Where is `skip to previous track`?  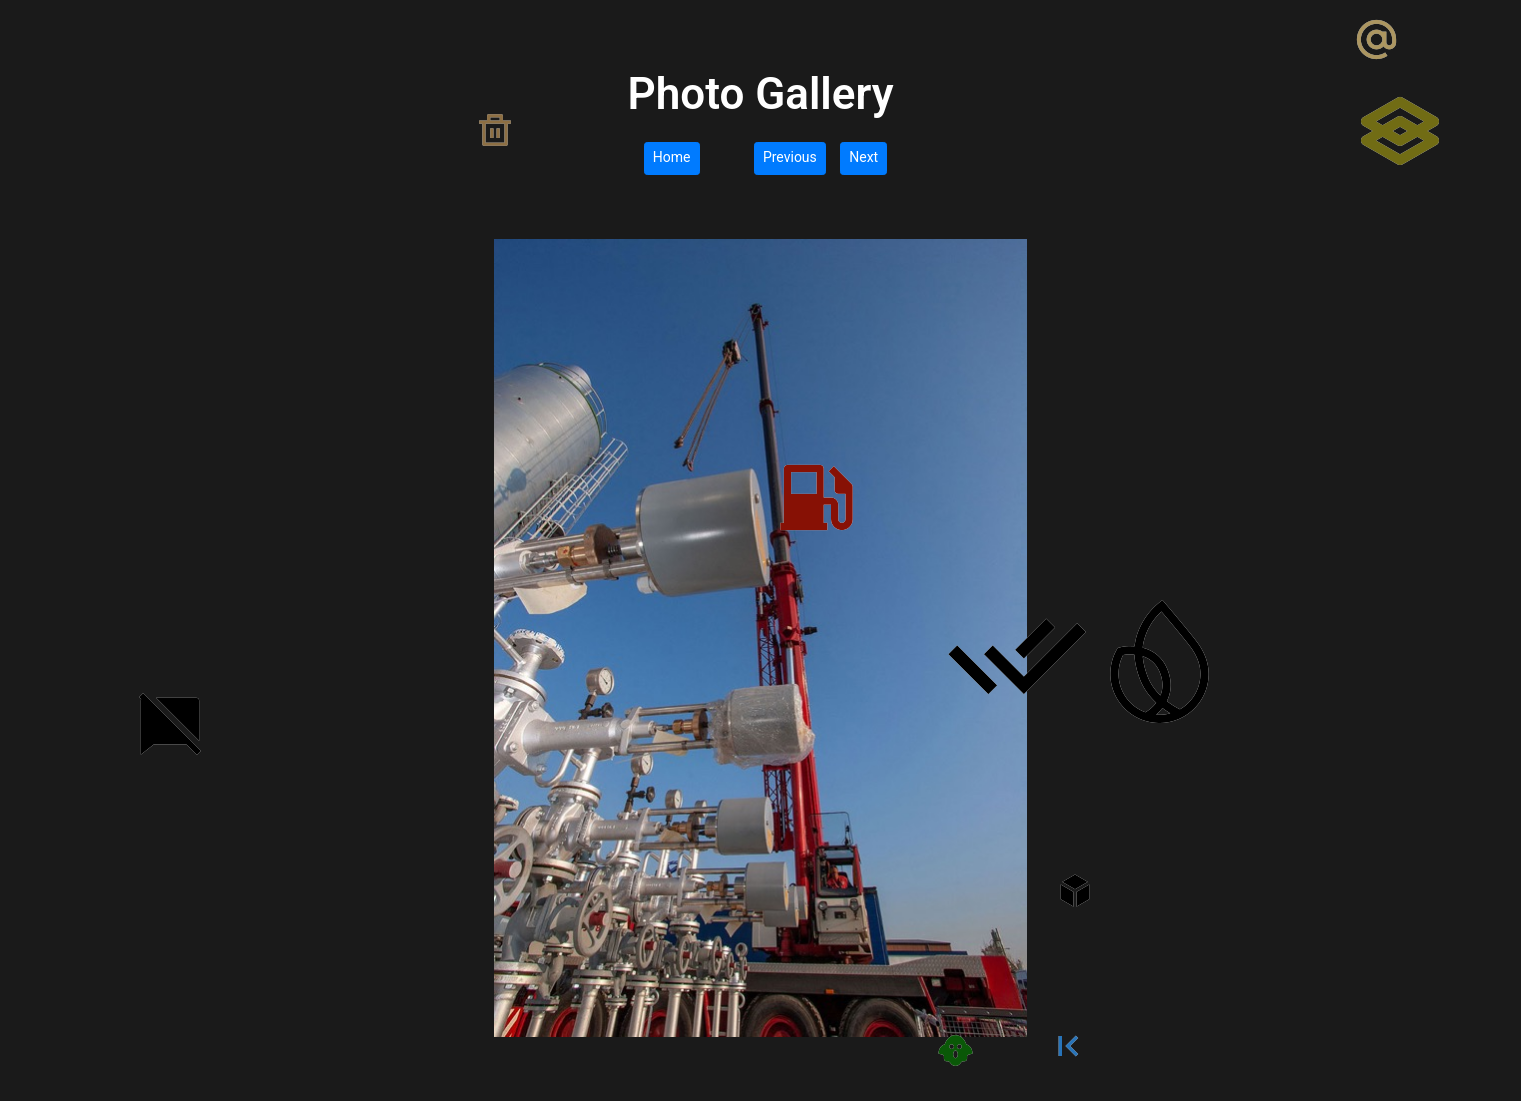 skip to previous track is located at coordinates (1067, 1046).